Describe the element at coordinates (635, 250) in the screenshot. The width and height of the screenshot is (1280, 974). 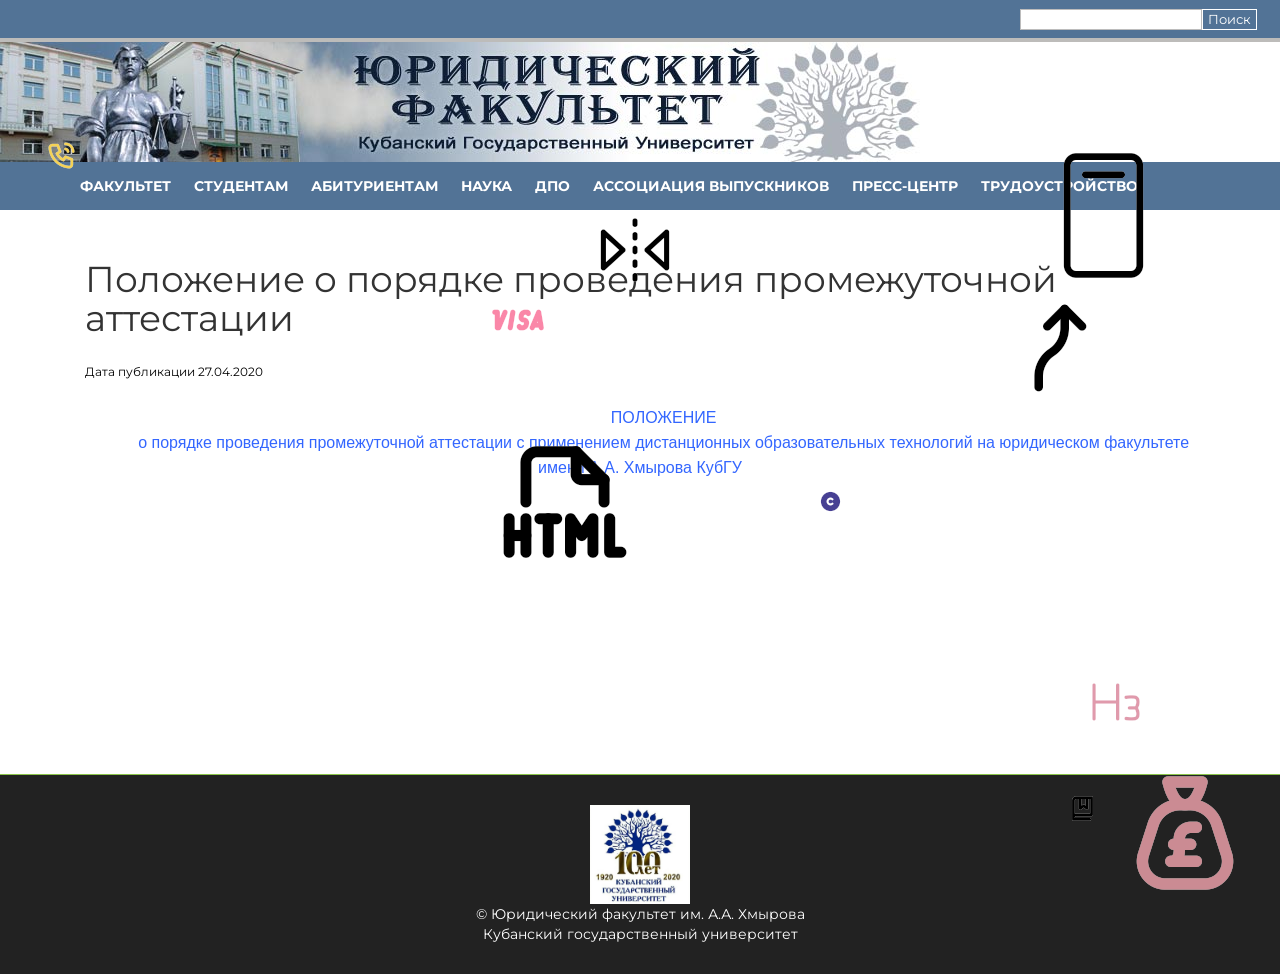
I see `mirror or flip content horizontally` at that location.